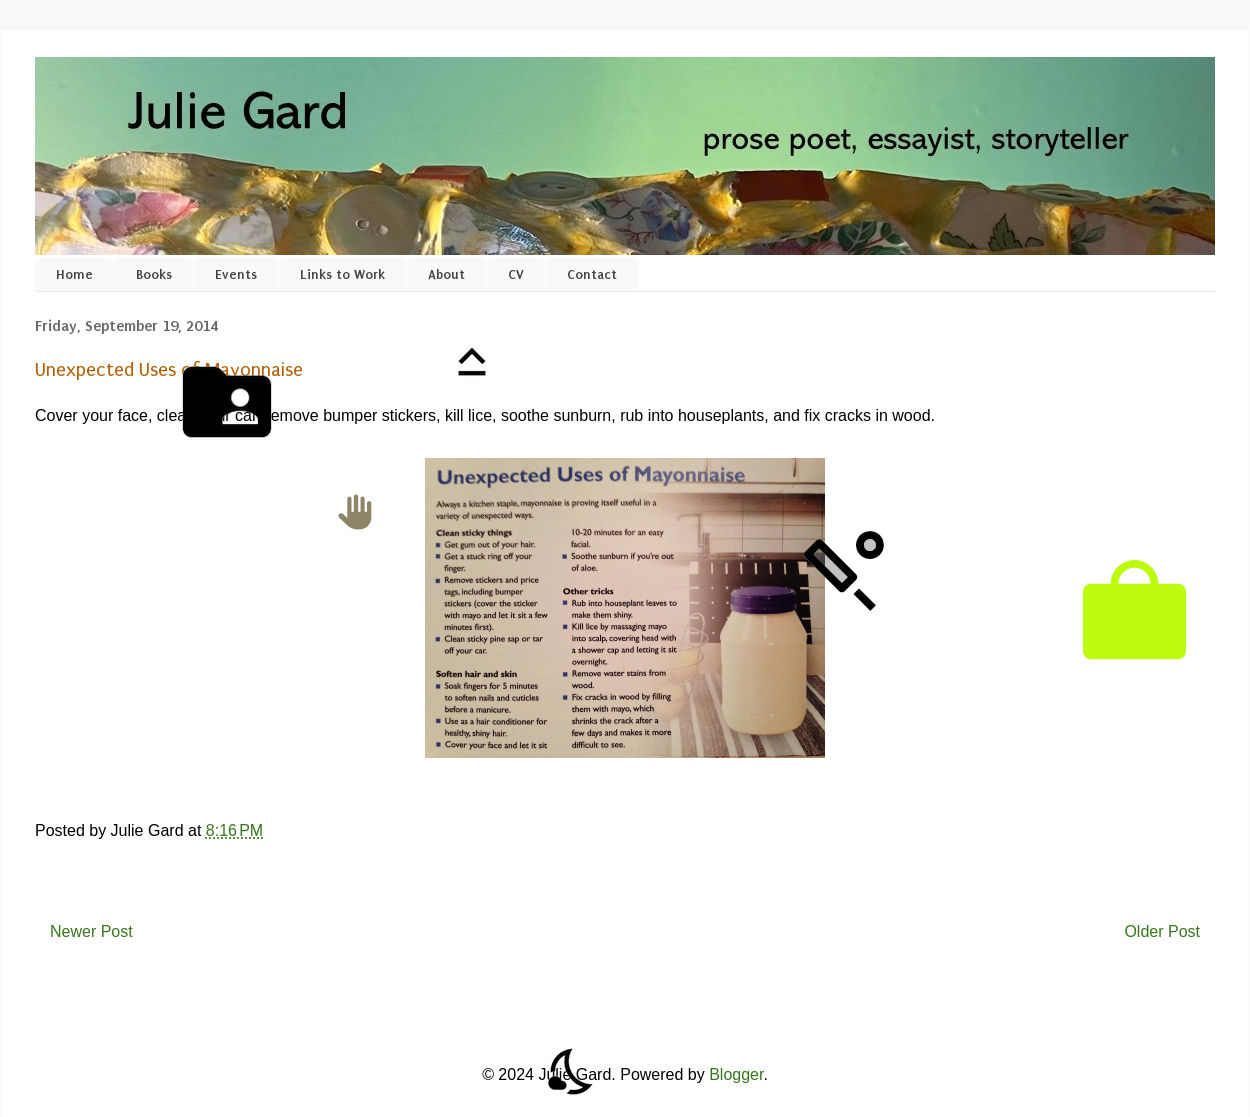  Describe the element at coordinates (472, 362) in the screenshot. I see `indicates caps lock is enabled on the keyboard` at that location.